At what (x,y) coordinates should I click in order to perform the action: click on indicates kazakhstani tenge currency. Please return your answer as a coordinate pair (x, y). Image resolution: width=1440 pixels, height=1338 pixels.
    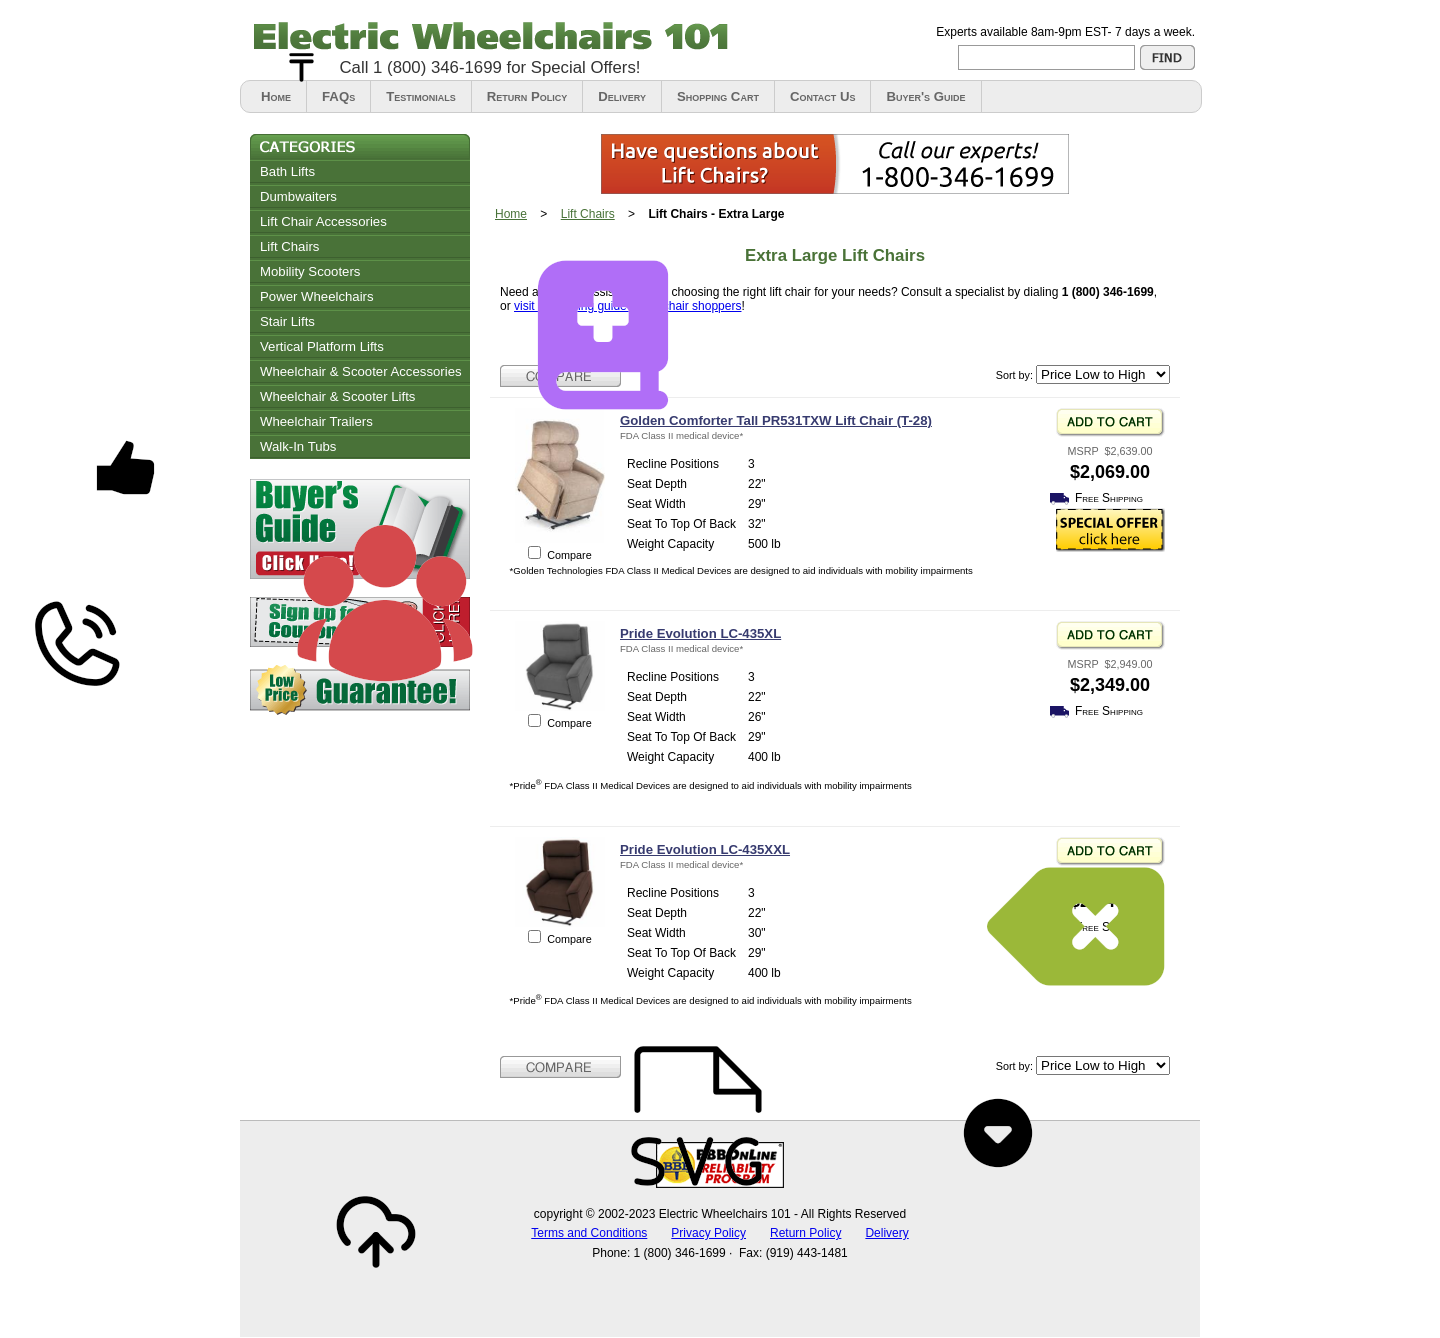
    Looking at the image, I should click on (301, 67).